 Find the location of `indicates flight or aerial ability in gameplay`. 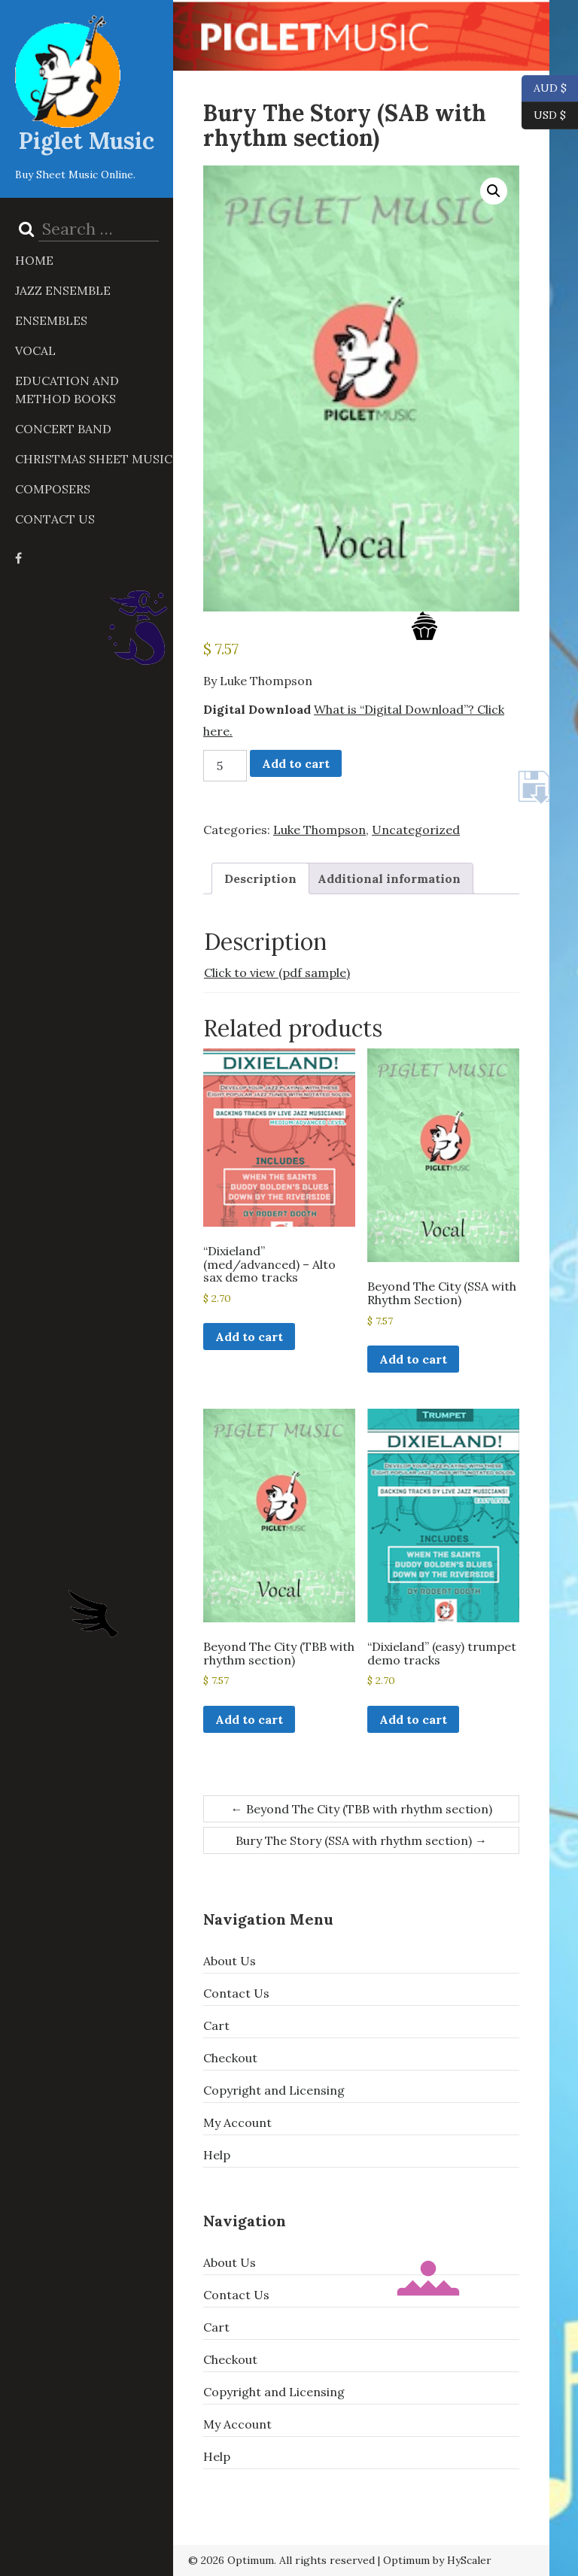

indicates flight or aerial ability in gameplay is located at coordinates (93, 1614).